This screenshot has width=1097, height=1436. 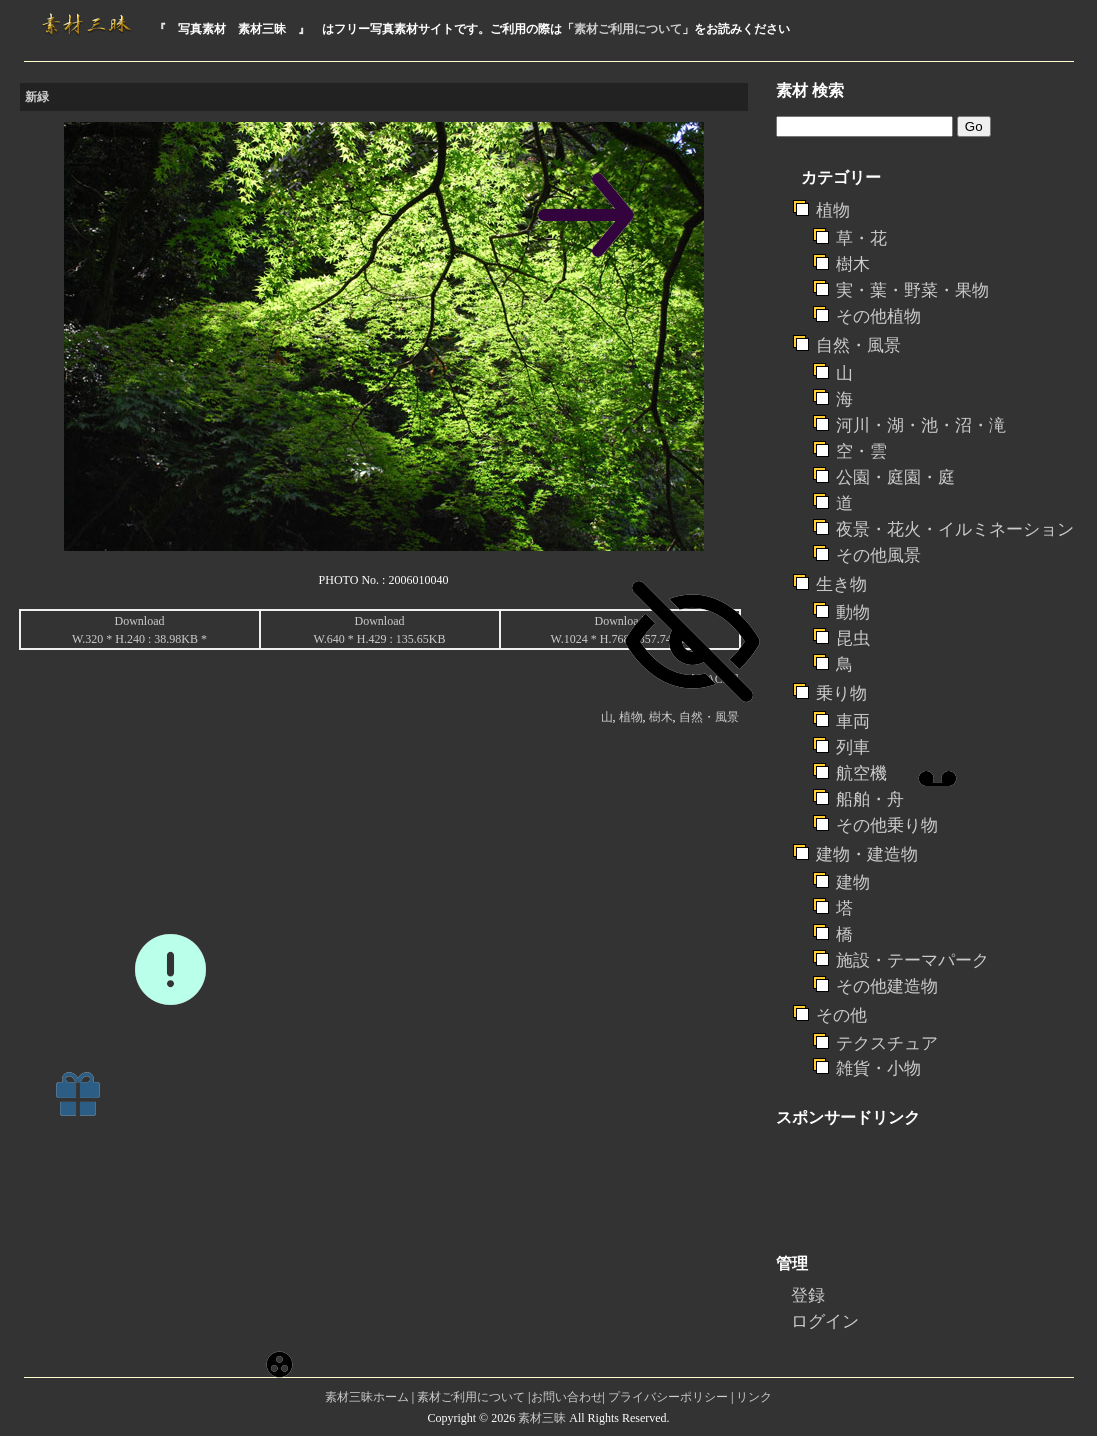 What do you see at coordinates (279, 1364) in the screenshot?
I see `view or manage group workspaces` at bounding box center [279, 1364].